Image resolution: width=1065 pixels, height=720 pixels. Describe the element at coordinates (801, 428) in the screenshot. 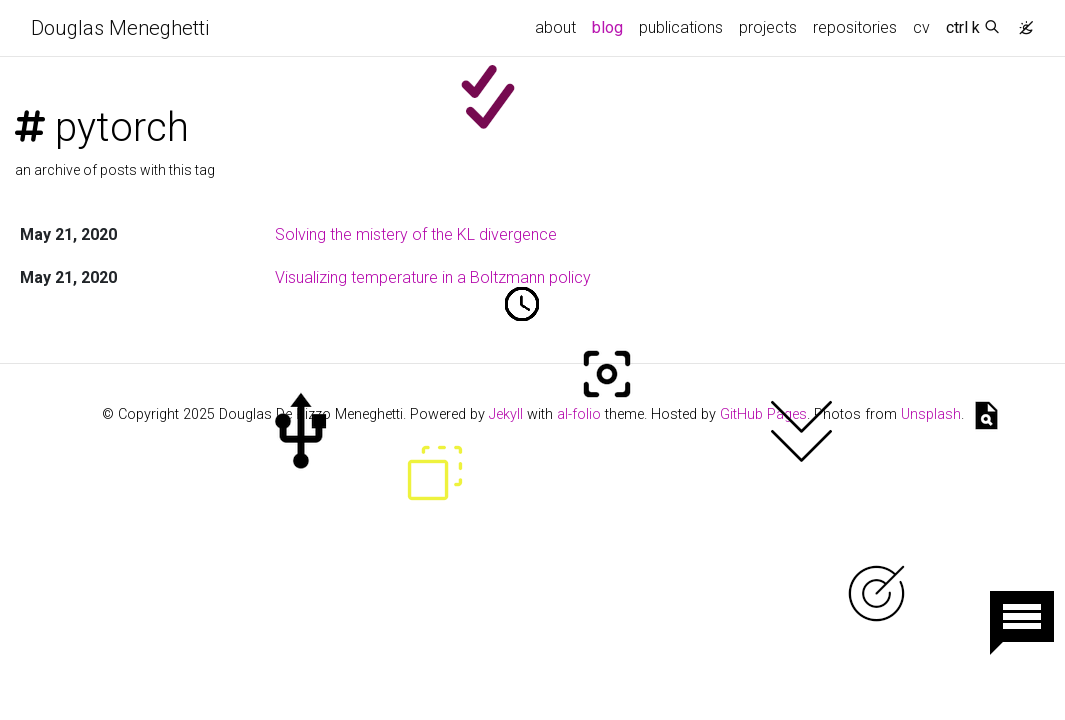

I see `expand all sections below` at that location.